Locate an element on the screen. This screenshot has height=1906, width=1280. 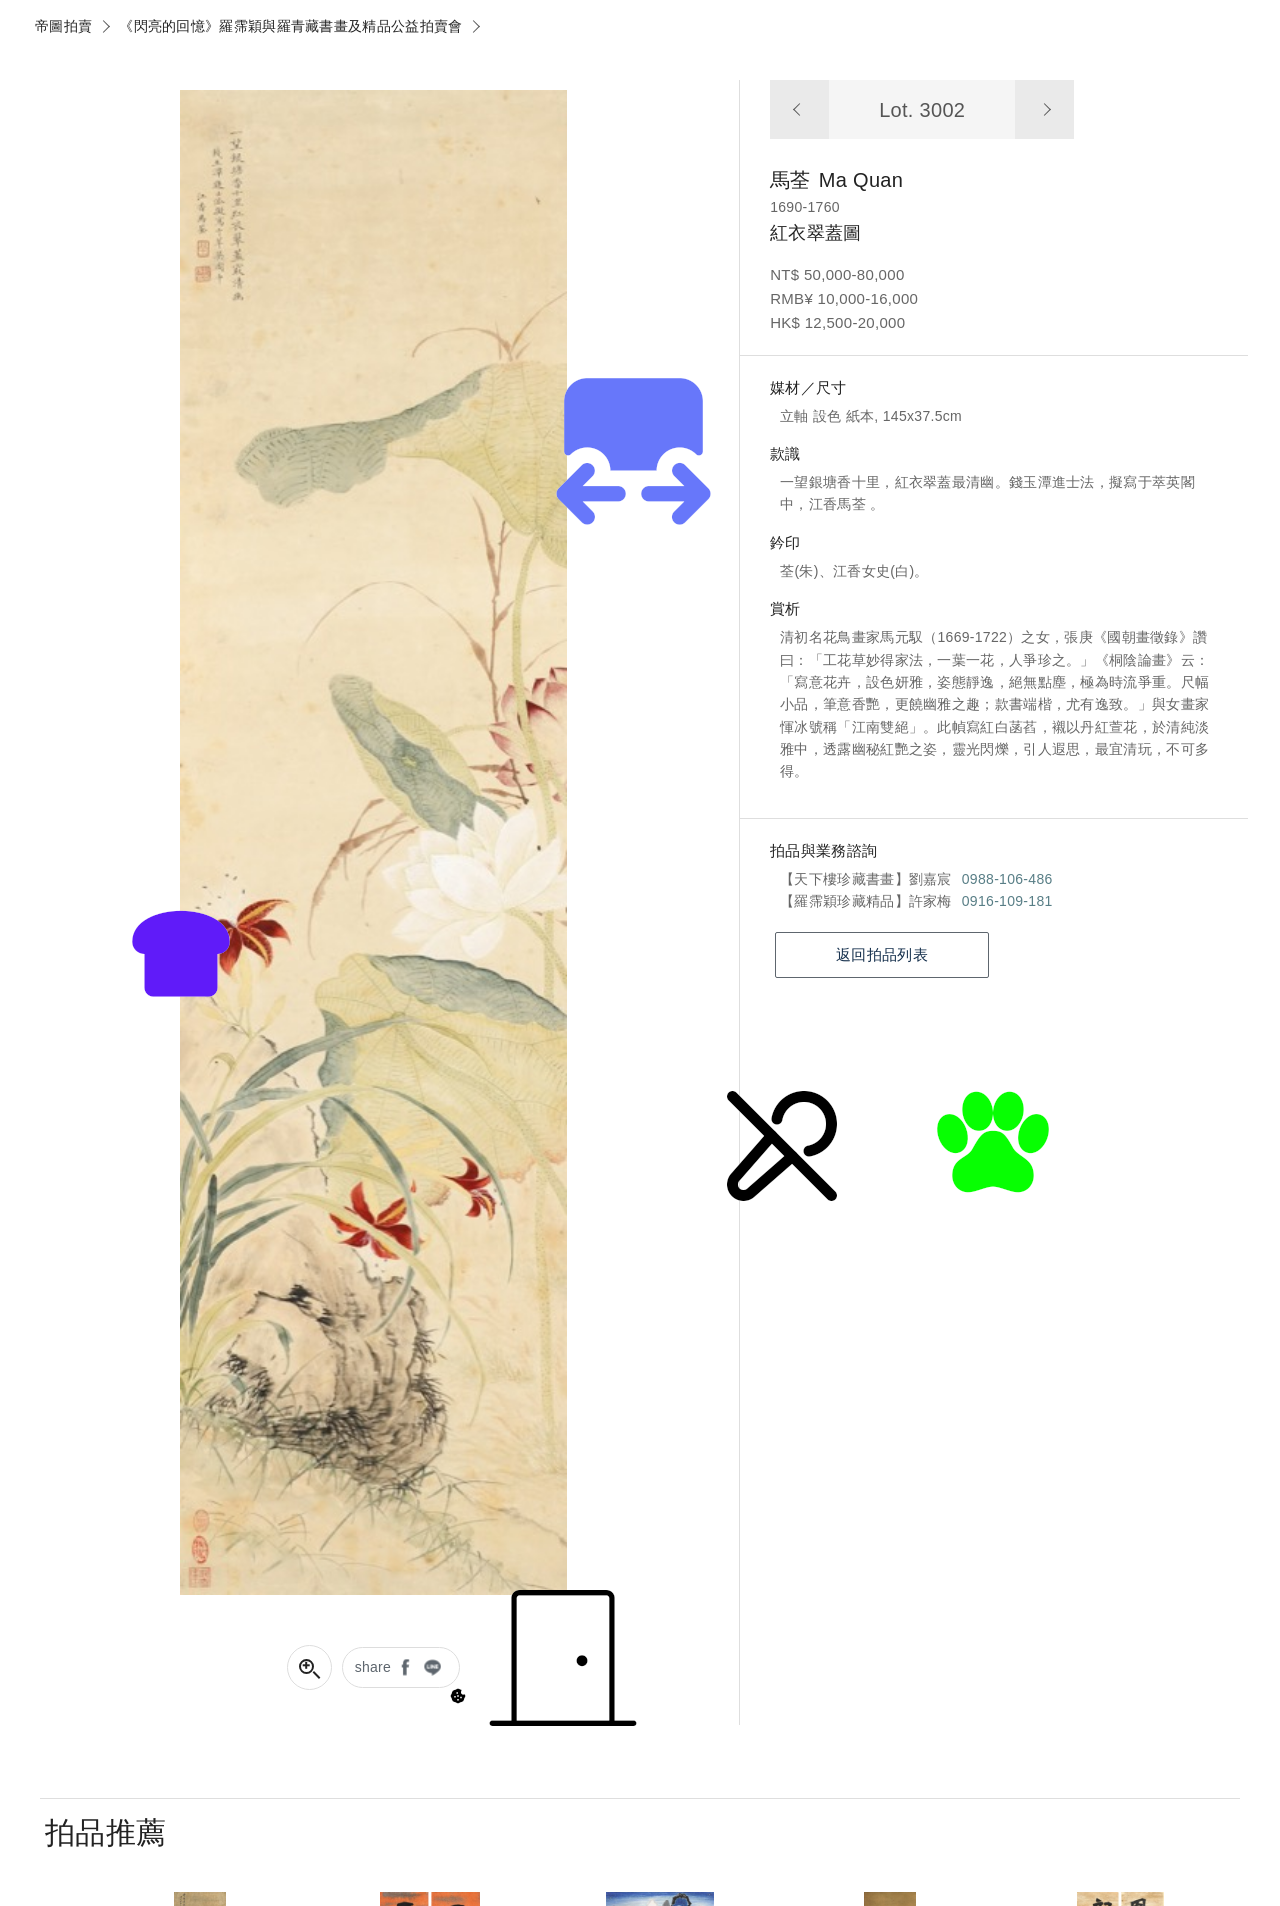
access pet-related features or settings is located at coordinates (993, 1142).